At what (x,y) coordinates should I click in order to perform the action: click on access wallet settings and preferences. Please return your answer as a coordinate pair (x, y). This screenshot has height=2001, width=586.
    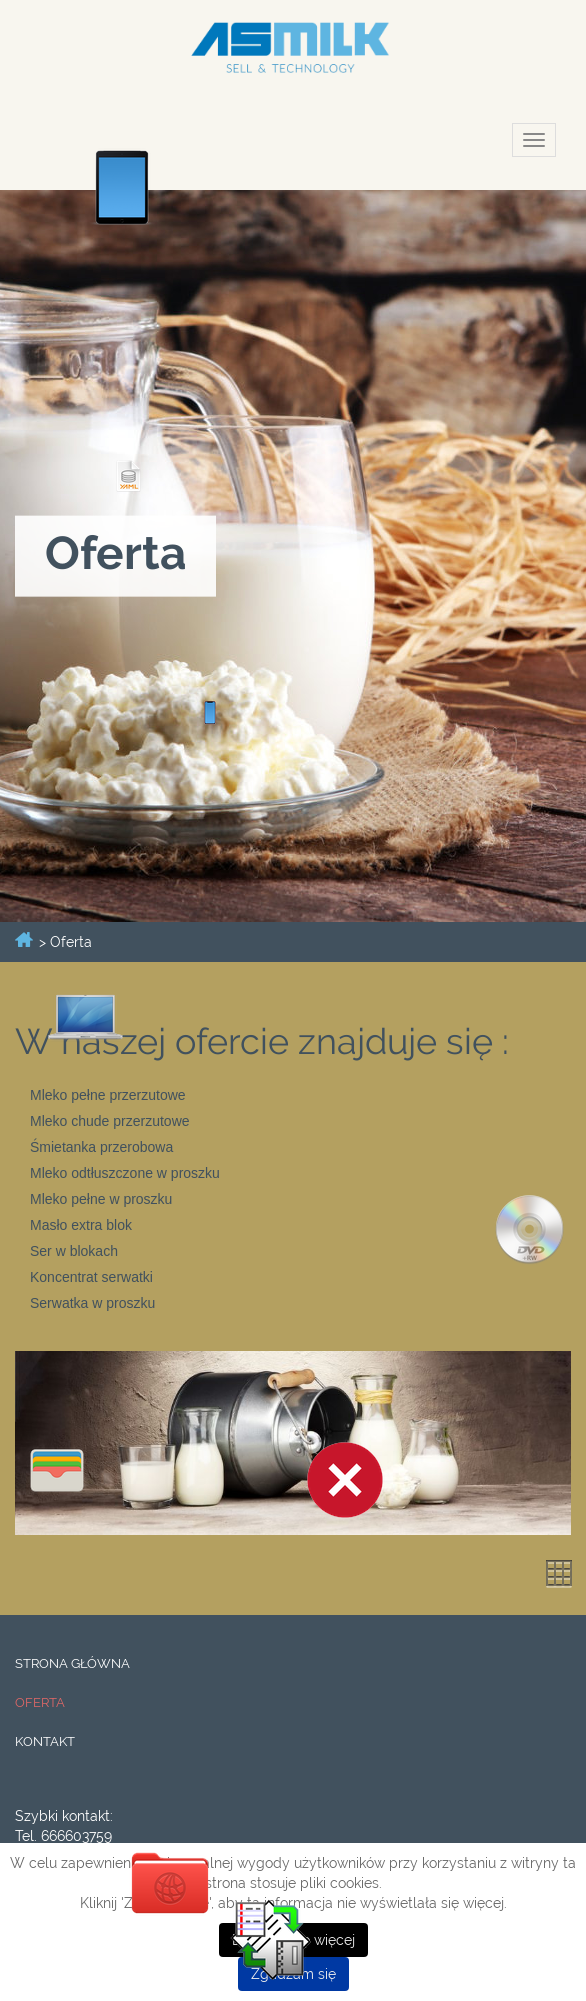
    Looking at the image, I should click on (57, 1470).